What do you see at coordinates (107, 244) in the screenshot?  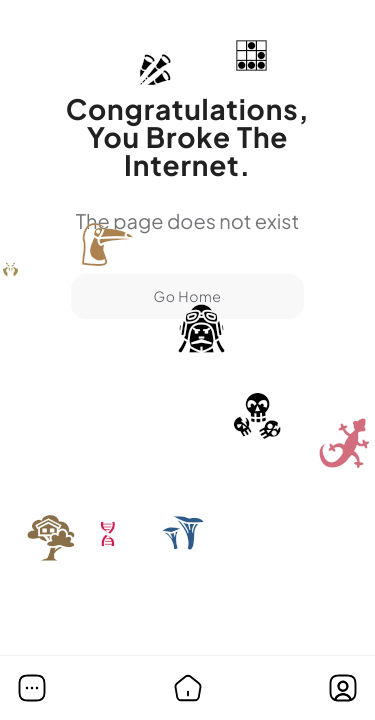 I see `decorative toucan icon for a tropical-themed game or app` at bounding box center [107, 244].